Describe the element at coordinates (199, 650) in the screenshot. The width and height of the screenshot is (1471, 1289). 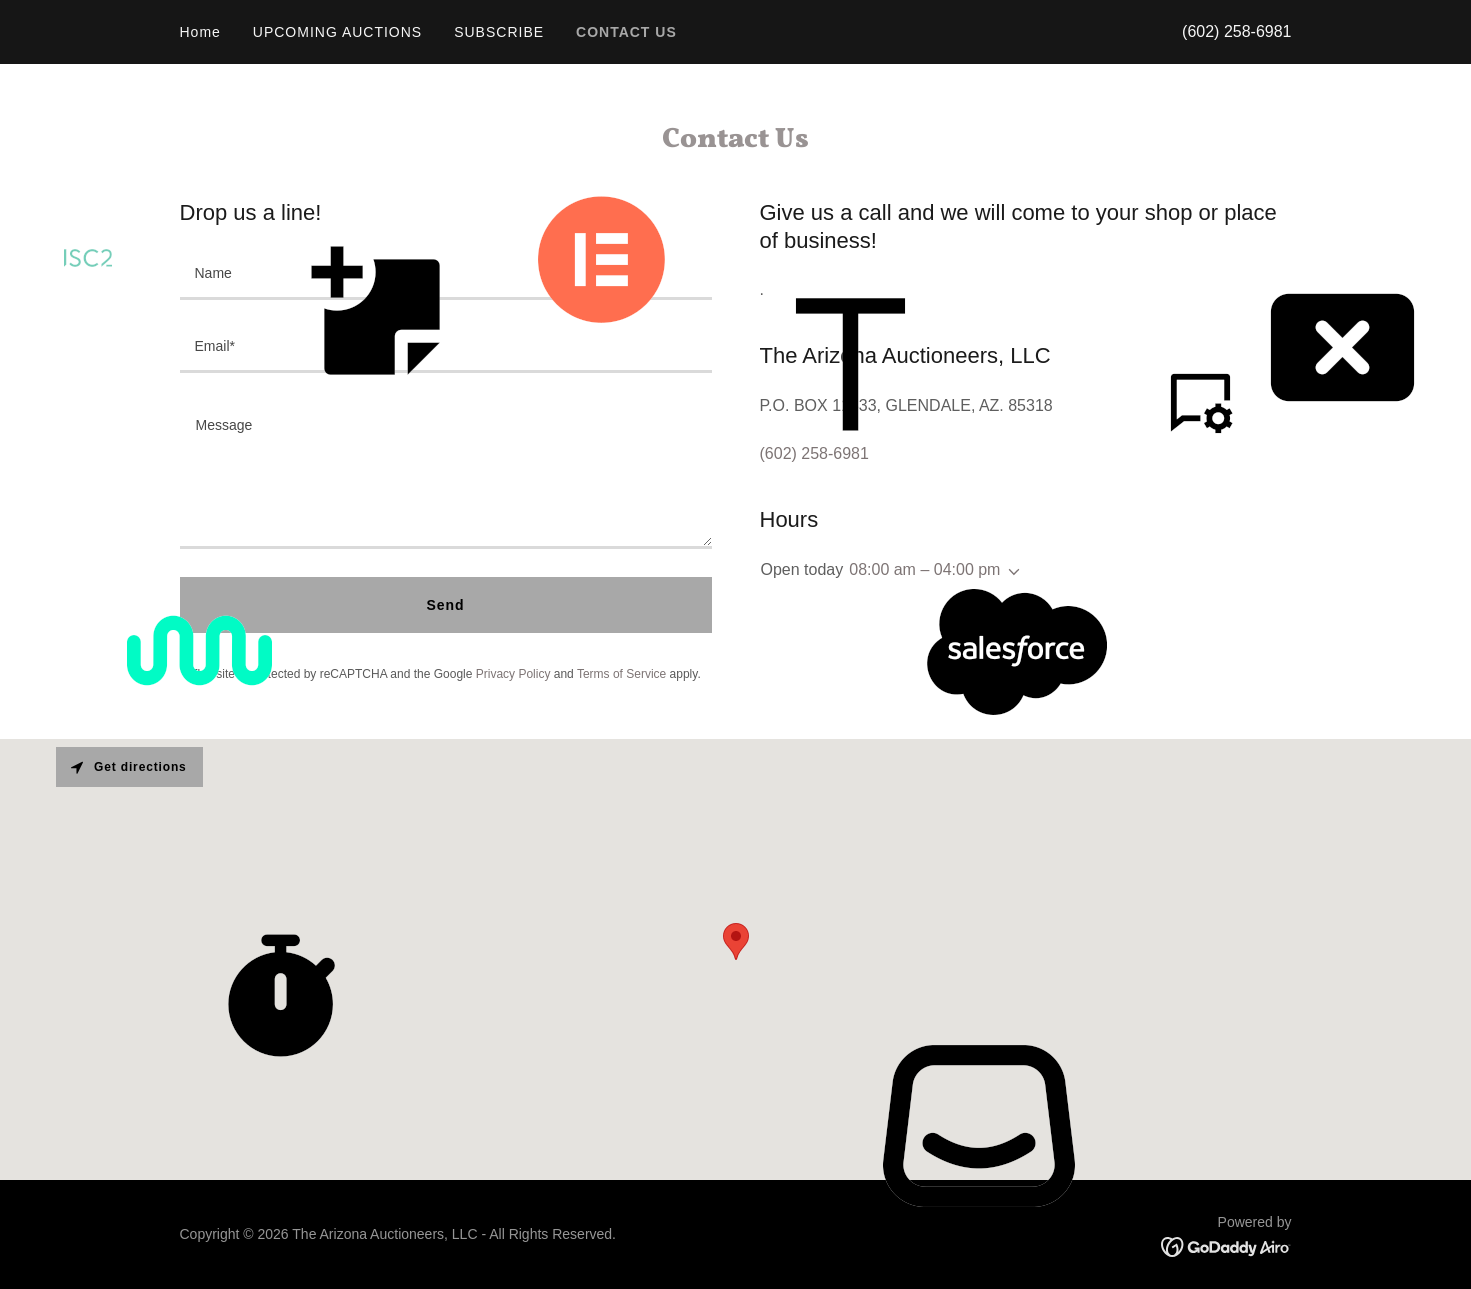
I see `visit kununu employer review platform` at that location.